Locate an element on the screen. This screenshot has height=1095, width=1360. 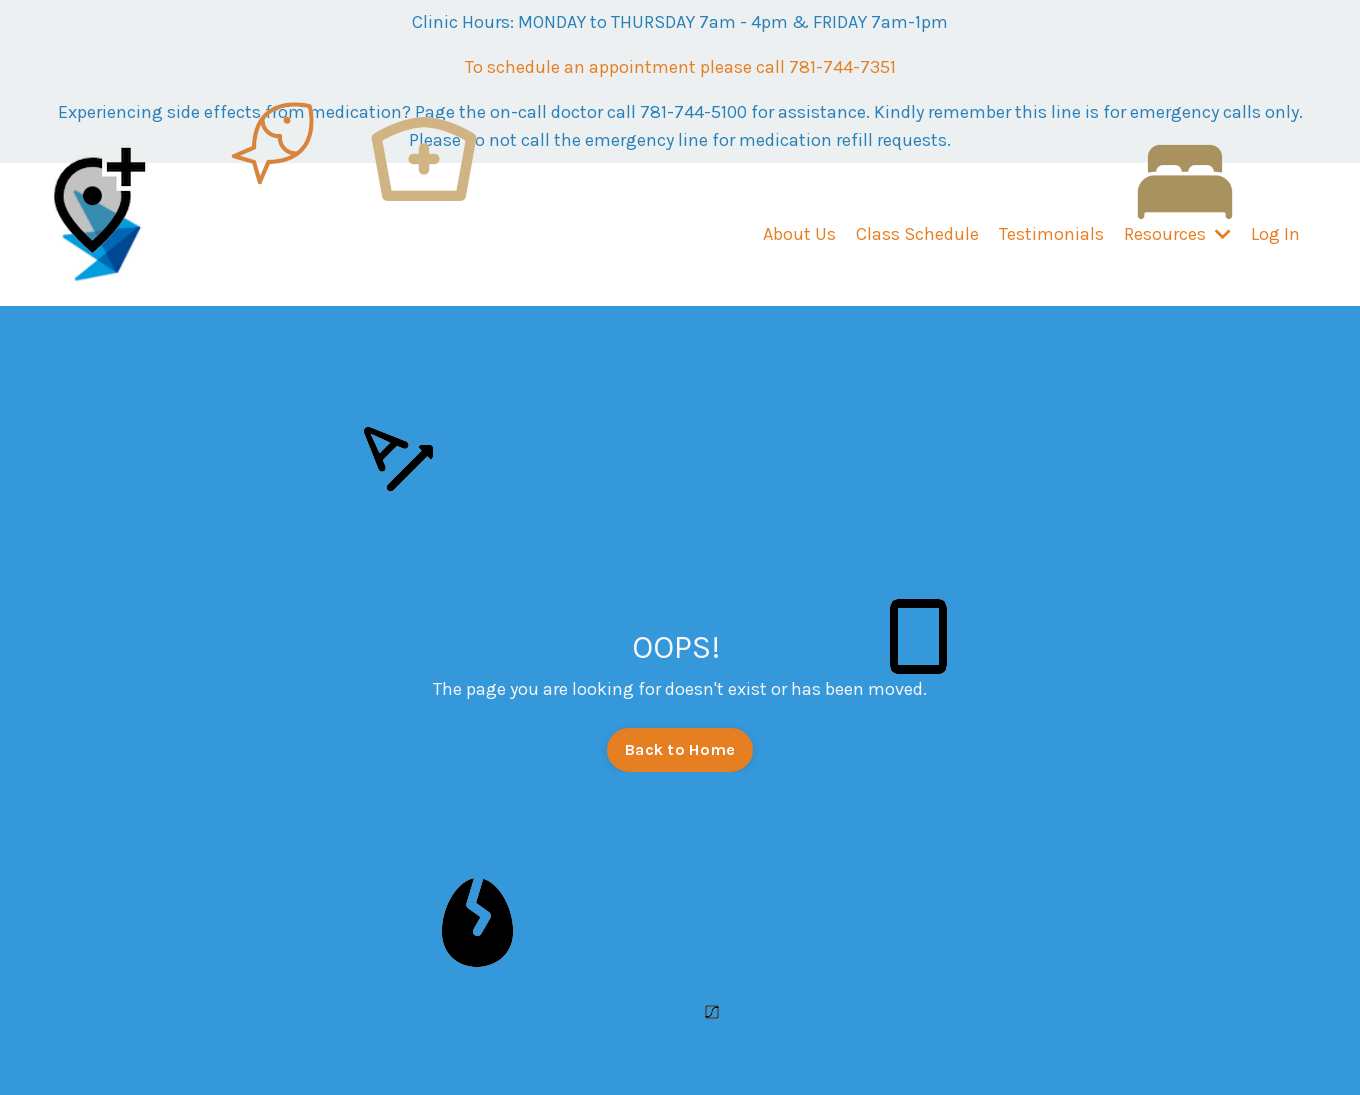
adjust display contrast settings is located at coordinates (712, 1012).